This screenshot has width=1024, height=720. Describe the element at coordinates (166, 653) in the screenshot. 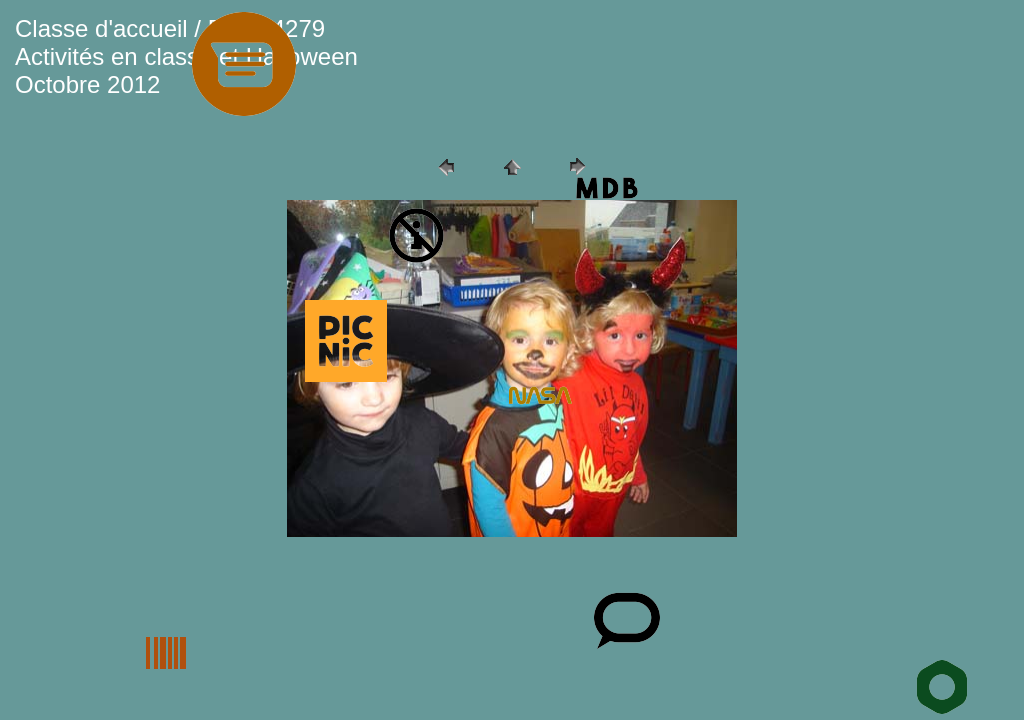

I see `scan a barcode` at that location.